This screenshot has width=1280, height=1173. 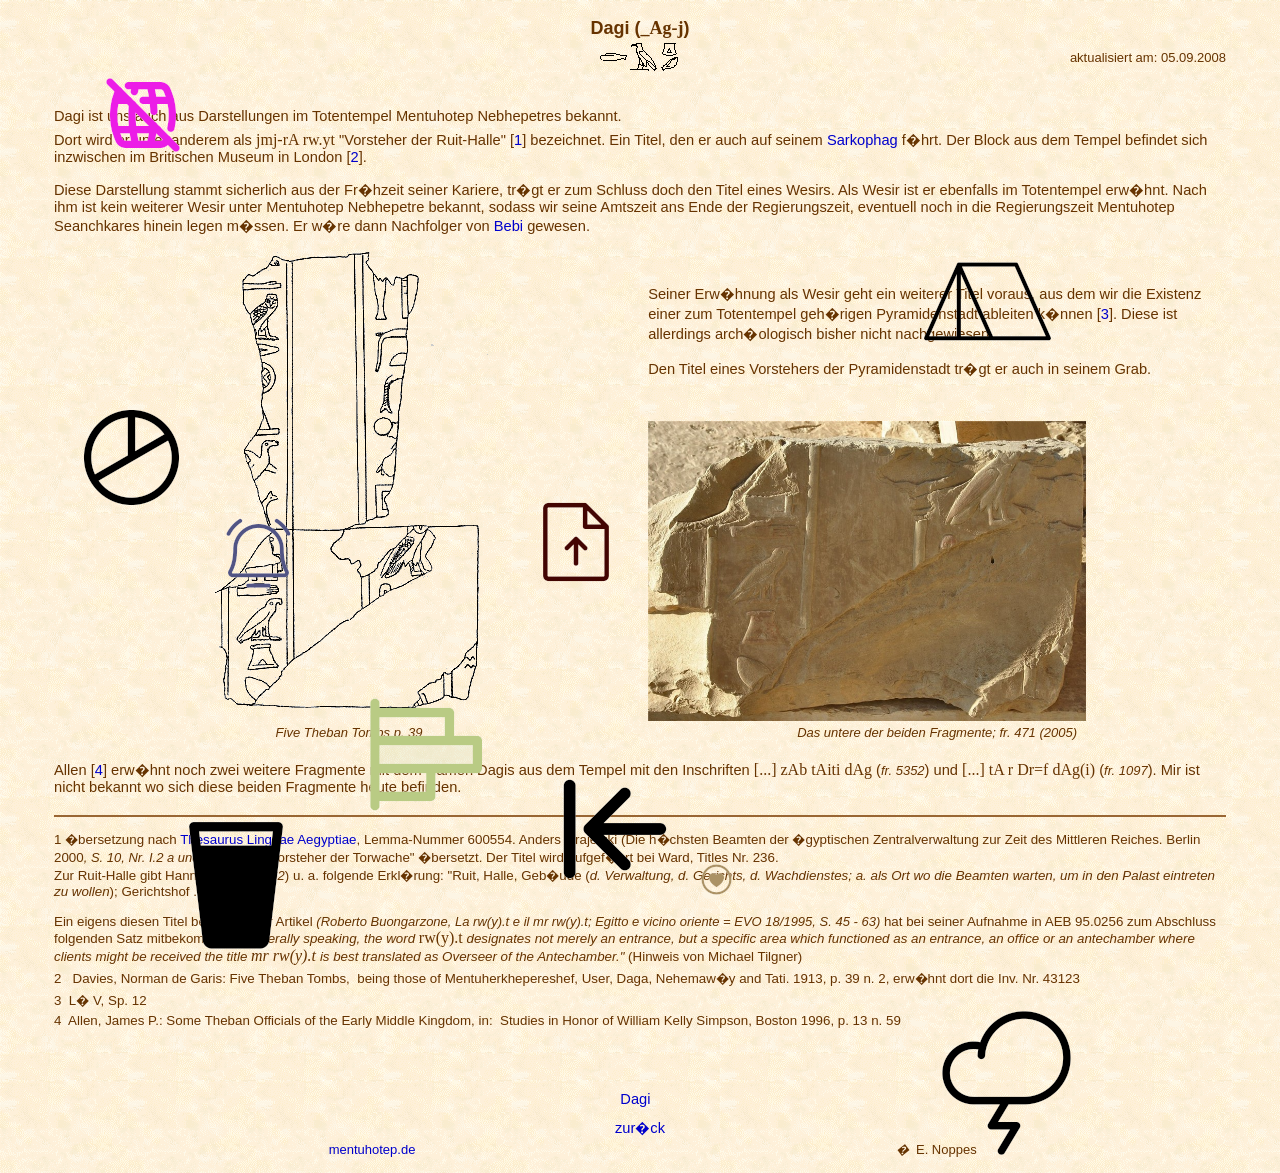 What do you see at coordinates (716, 879) in the screenshot?
I see `add to favorites` at bounding box center [716, 879].